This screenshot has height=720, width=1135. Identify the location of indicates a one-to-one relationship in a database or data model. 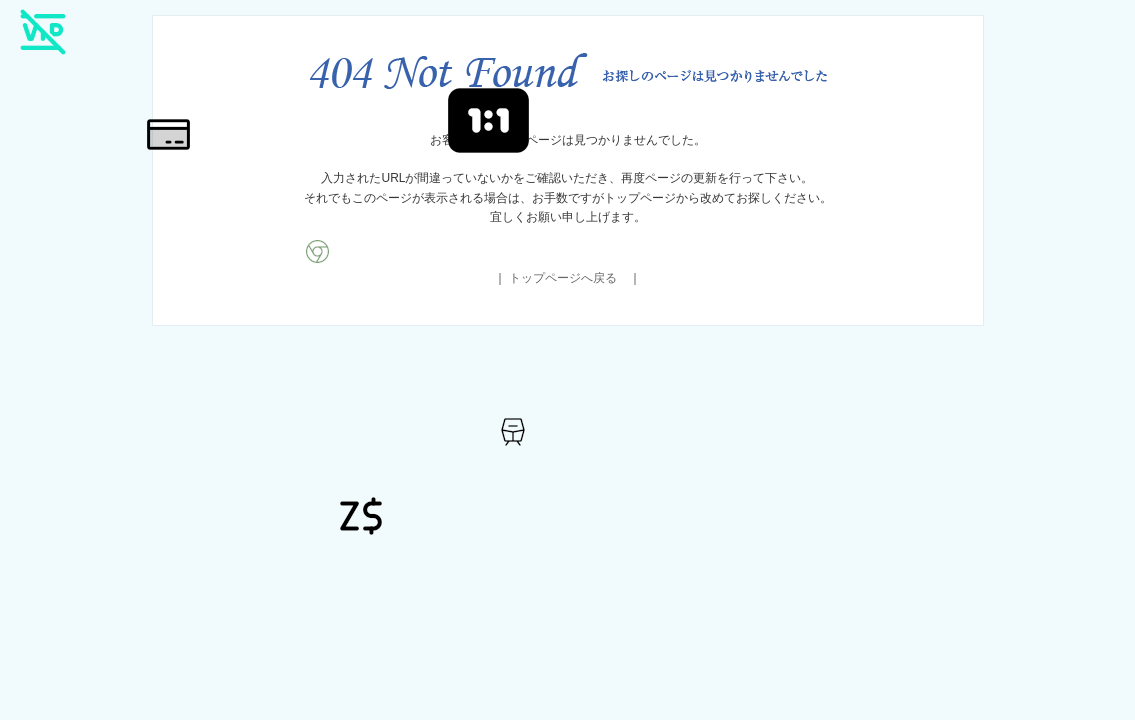
(488, 120).